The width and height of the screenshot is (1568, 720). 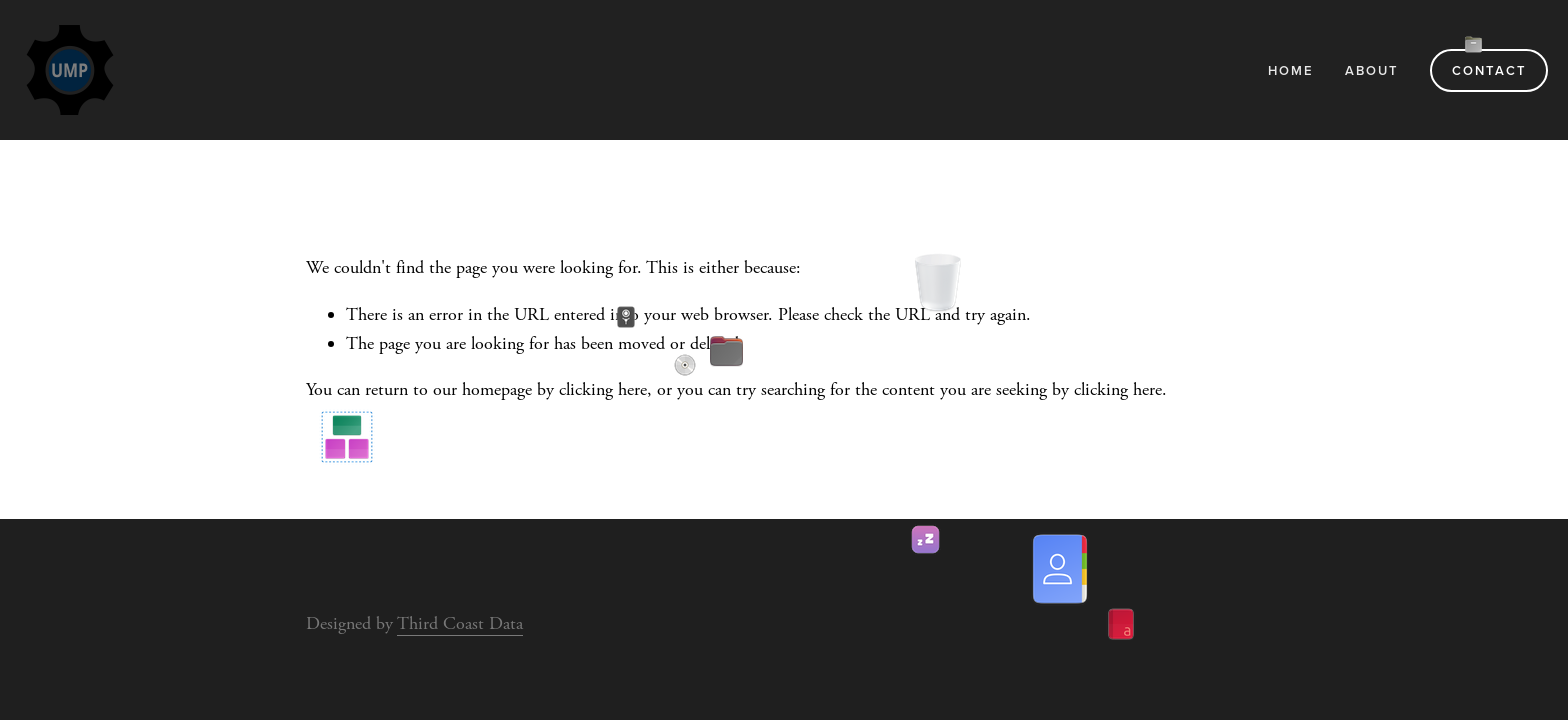 I want to click on open the dictionary app, so click(x=1121, y=624).